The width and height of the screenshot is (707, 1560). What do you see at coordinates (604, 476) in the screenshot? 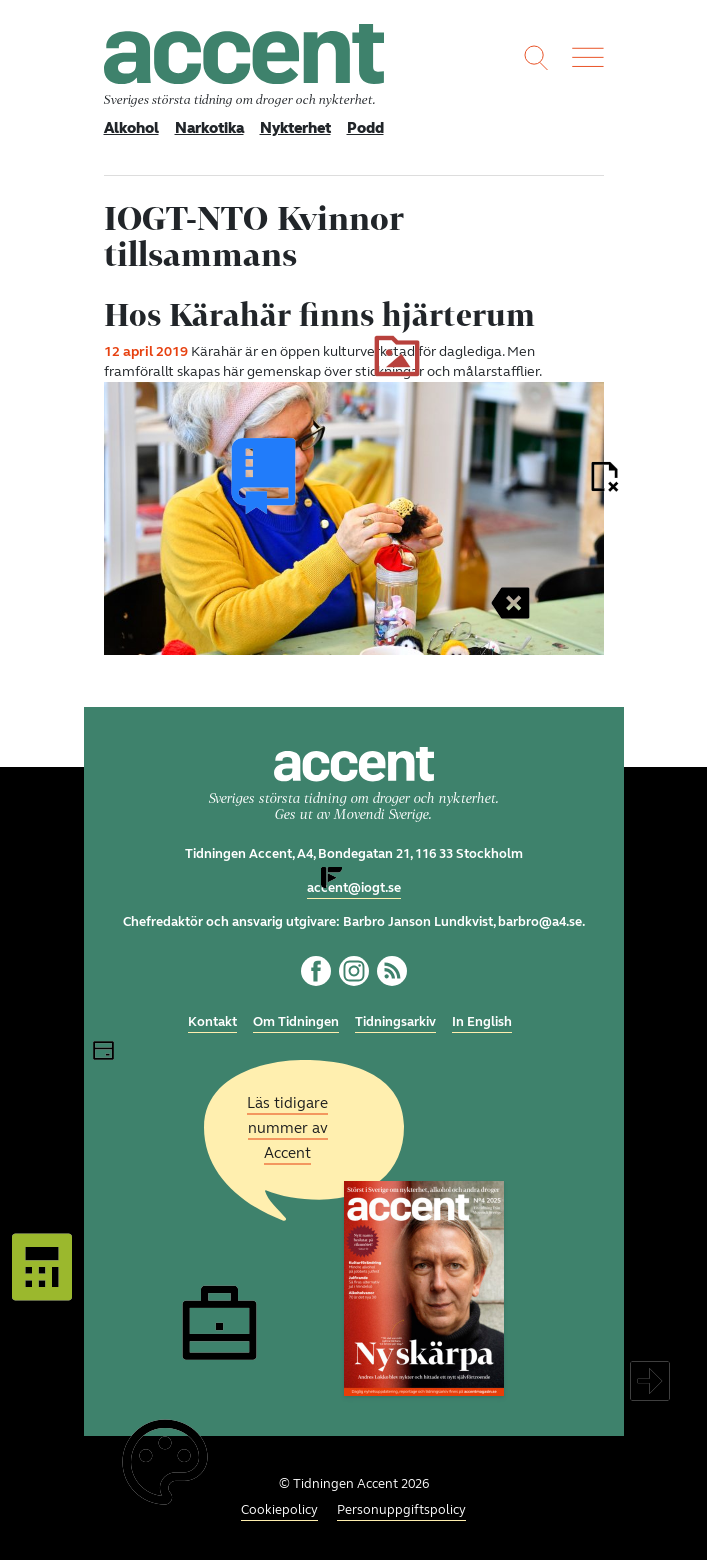
I see `close the current document` at bounding box center [604, 476].